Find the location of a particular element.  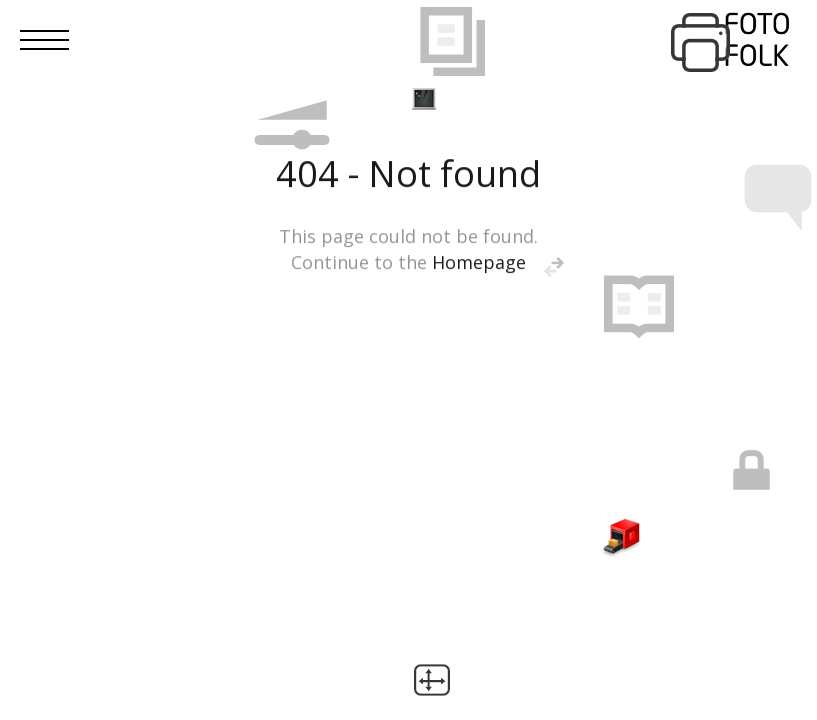

indicates user is idle or away is located at coordinates (778, 198).